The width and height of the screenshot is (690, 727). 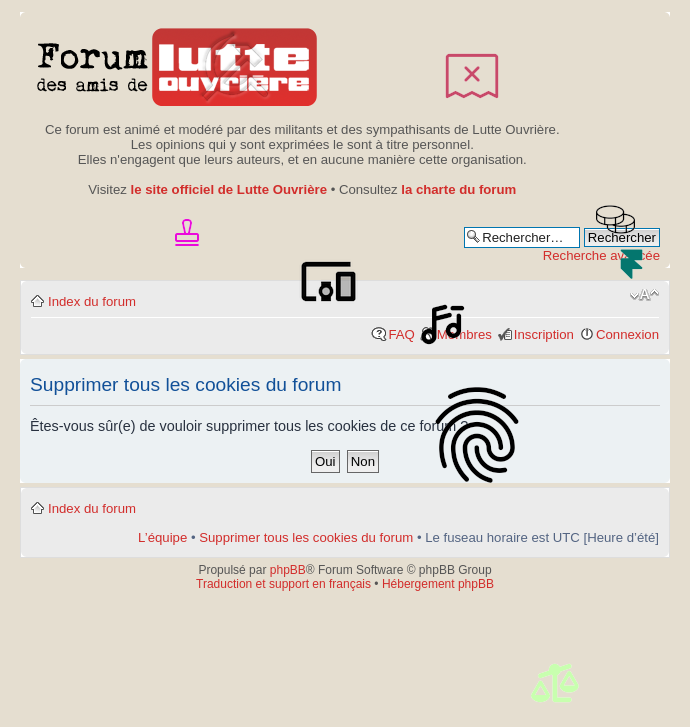 I want to click on remove a song from playlist, so click(x=443, y=323).